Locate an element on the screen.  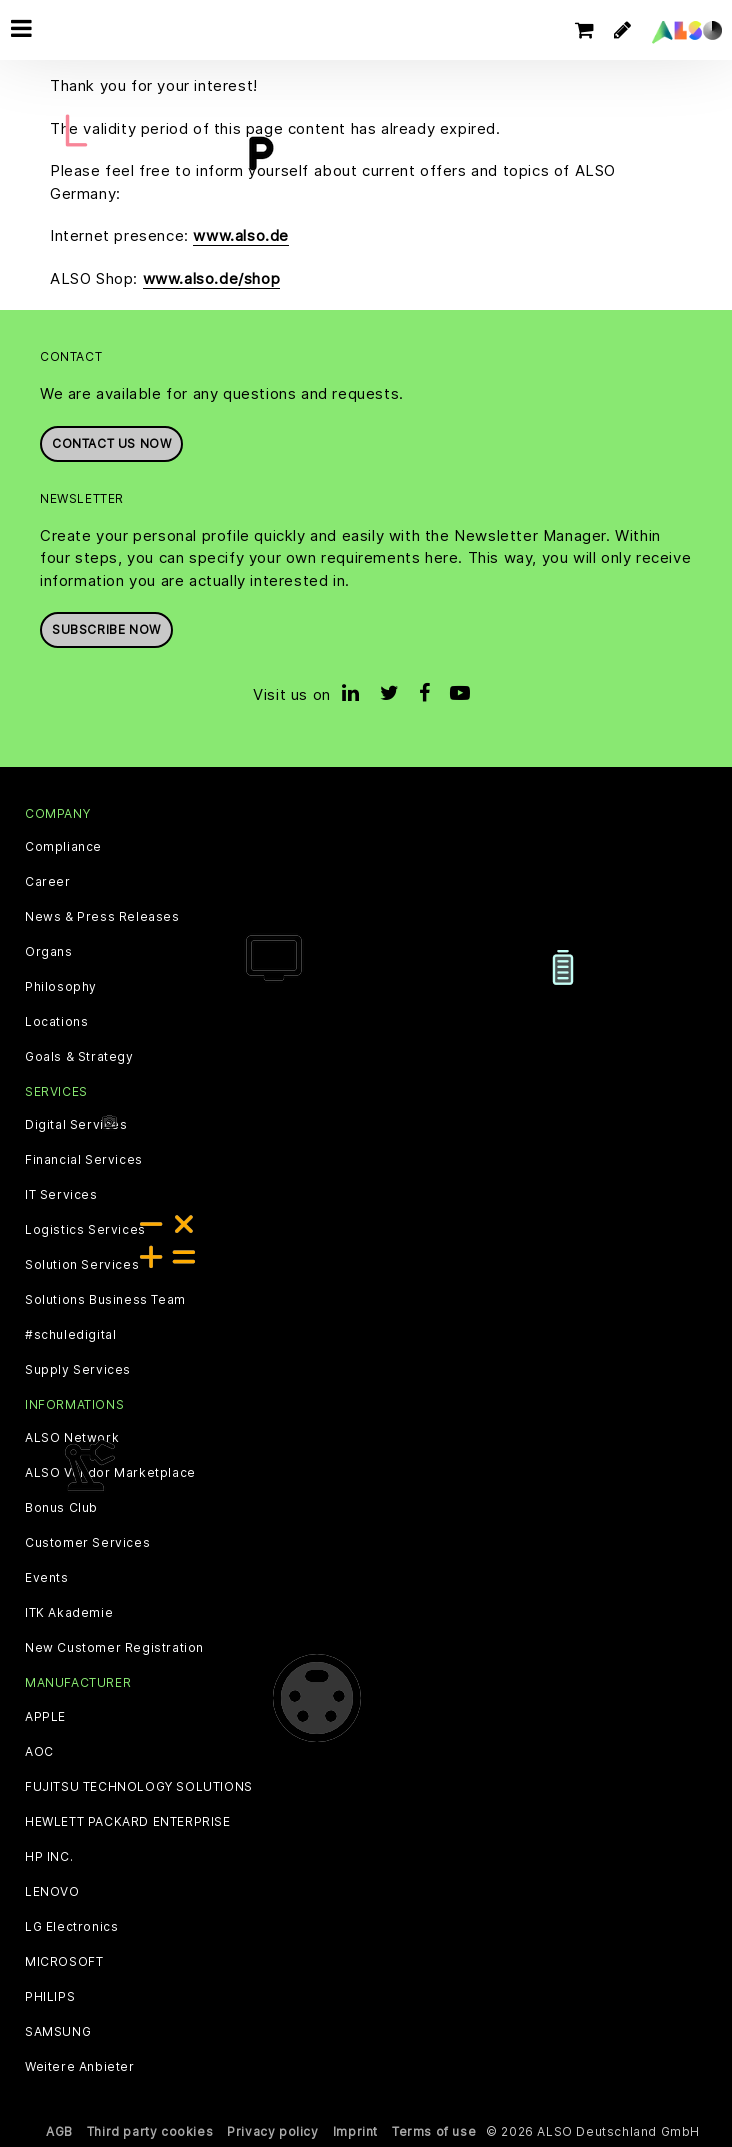
open calculator or math tools is located at coordinates (167, 1240).